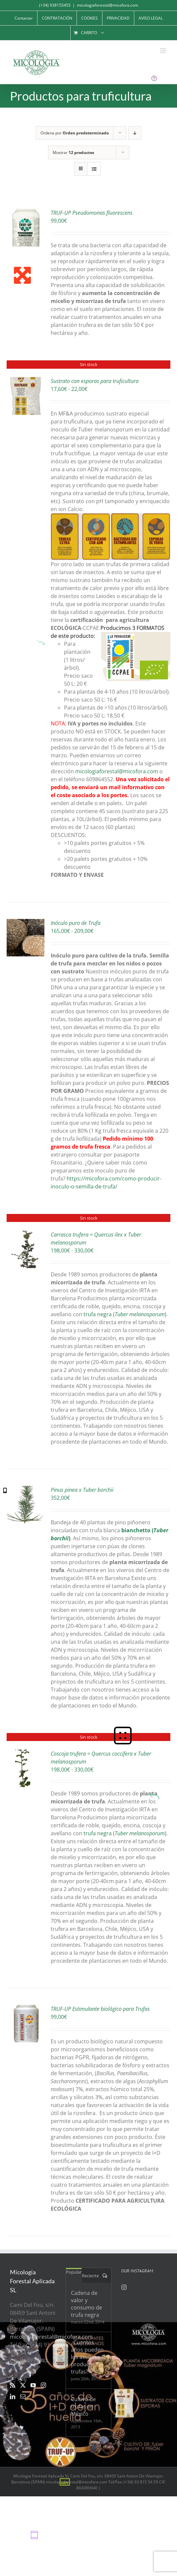 The height and width of the screenshot is (2576, 177). Describe the element at coordinates (34, 2535) in the screenshot. I see `switch to tablet view` at that location.